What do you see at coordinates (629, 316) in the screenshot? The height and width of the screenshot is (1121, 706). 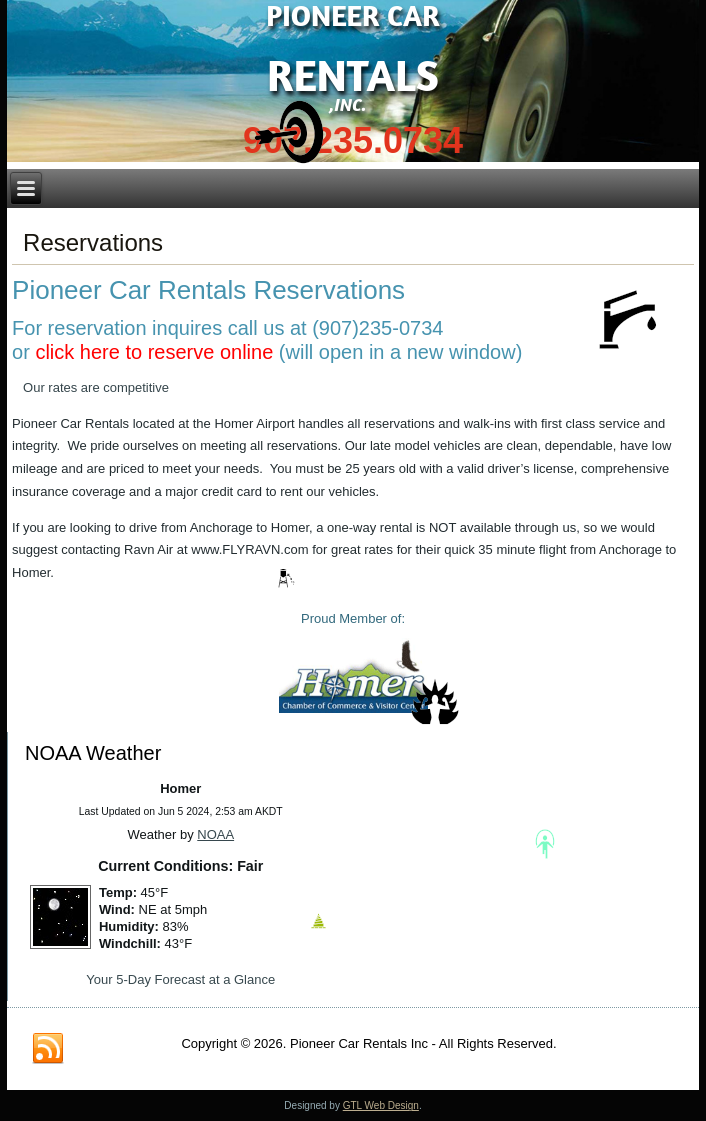 I see `access kitchen or plumbing settings` at bounding box center [629, 316].